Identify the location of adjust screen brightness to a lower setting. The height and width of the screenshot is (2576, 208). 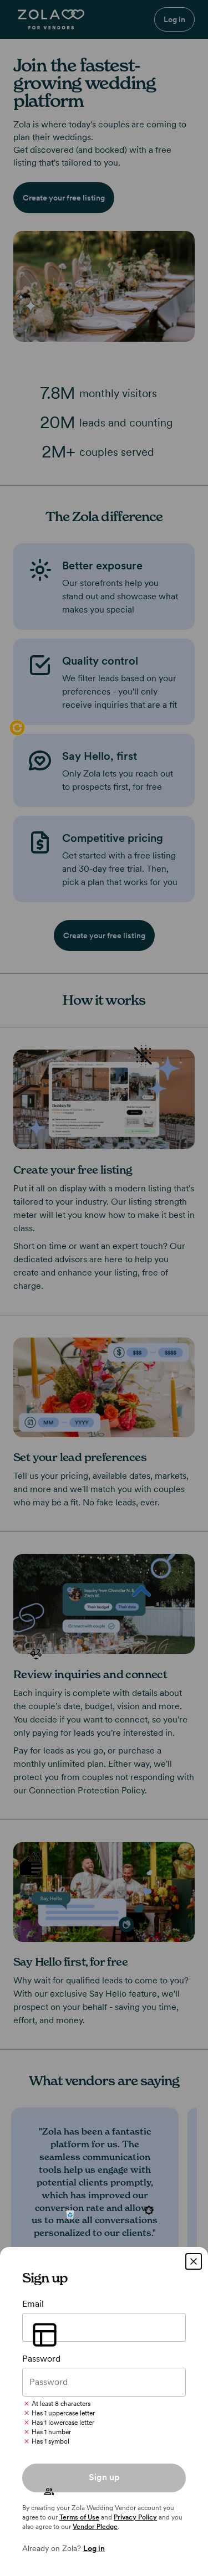
(149, 2210).